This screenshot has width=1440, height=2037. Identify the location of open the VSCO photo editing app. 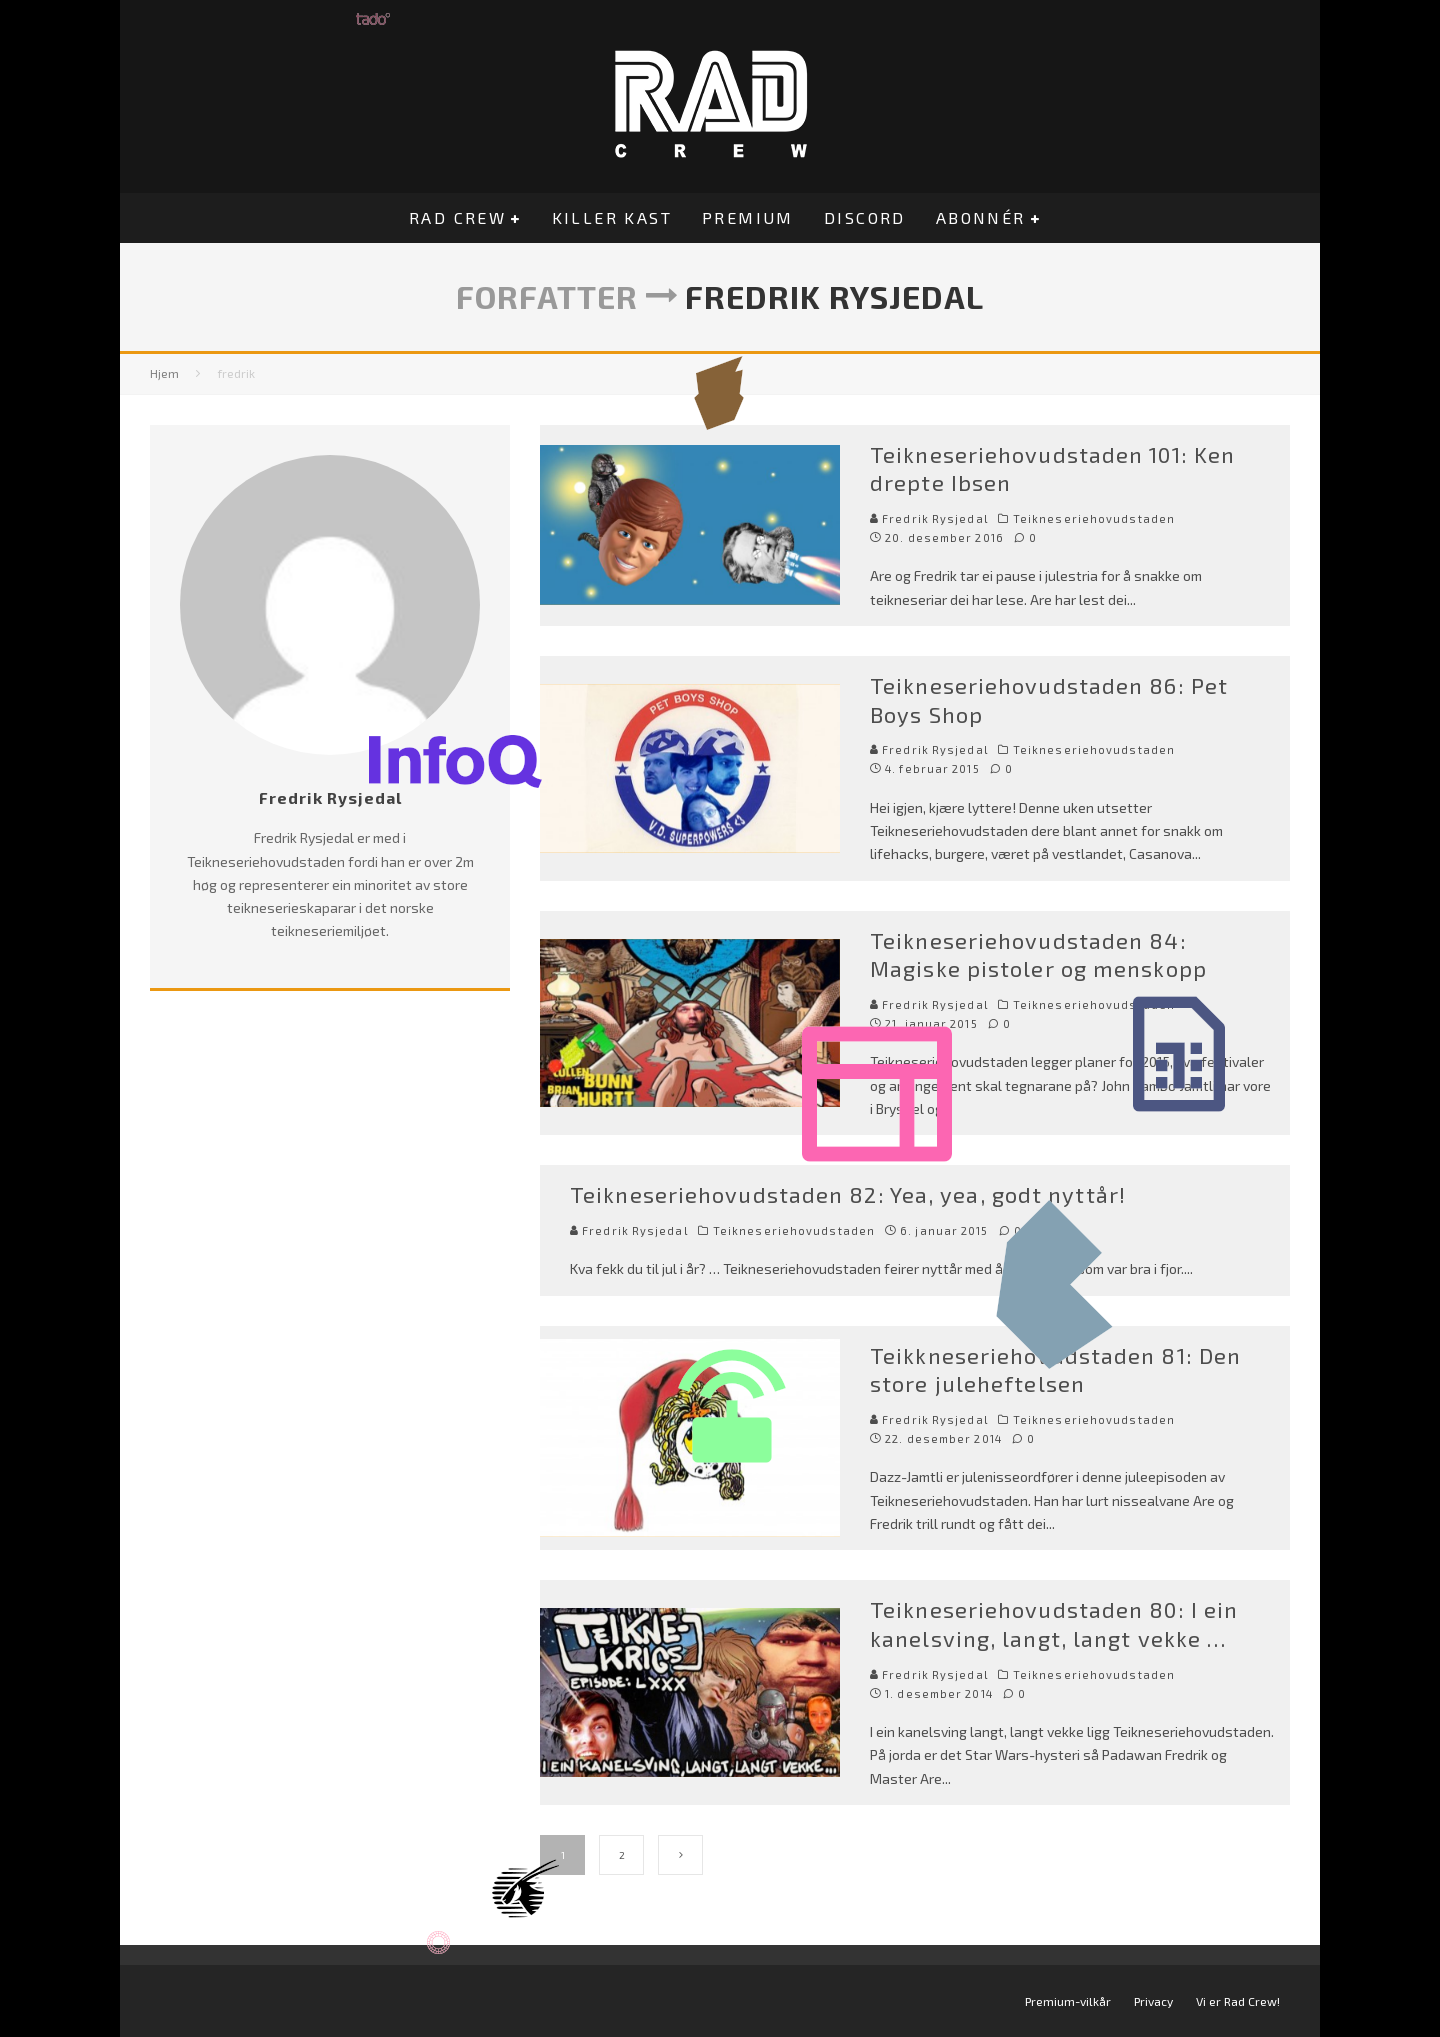
(438, 1942).